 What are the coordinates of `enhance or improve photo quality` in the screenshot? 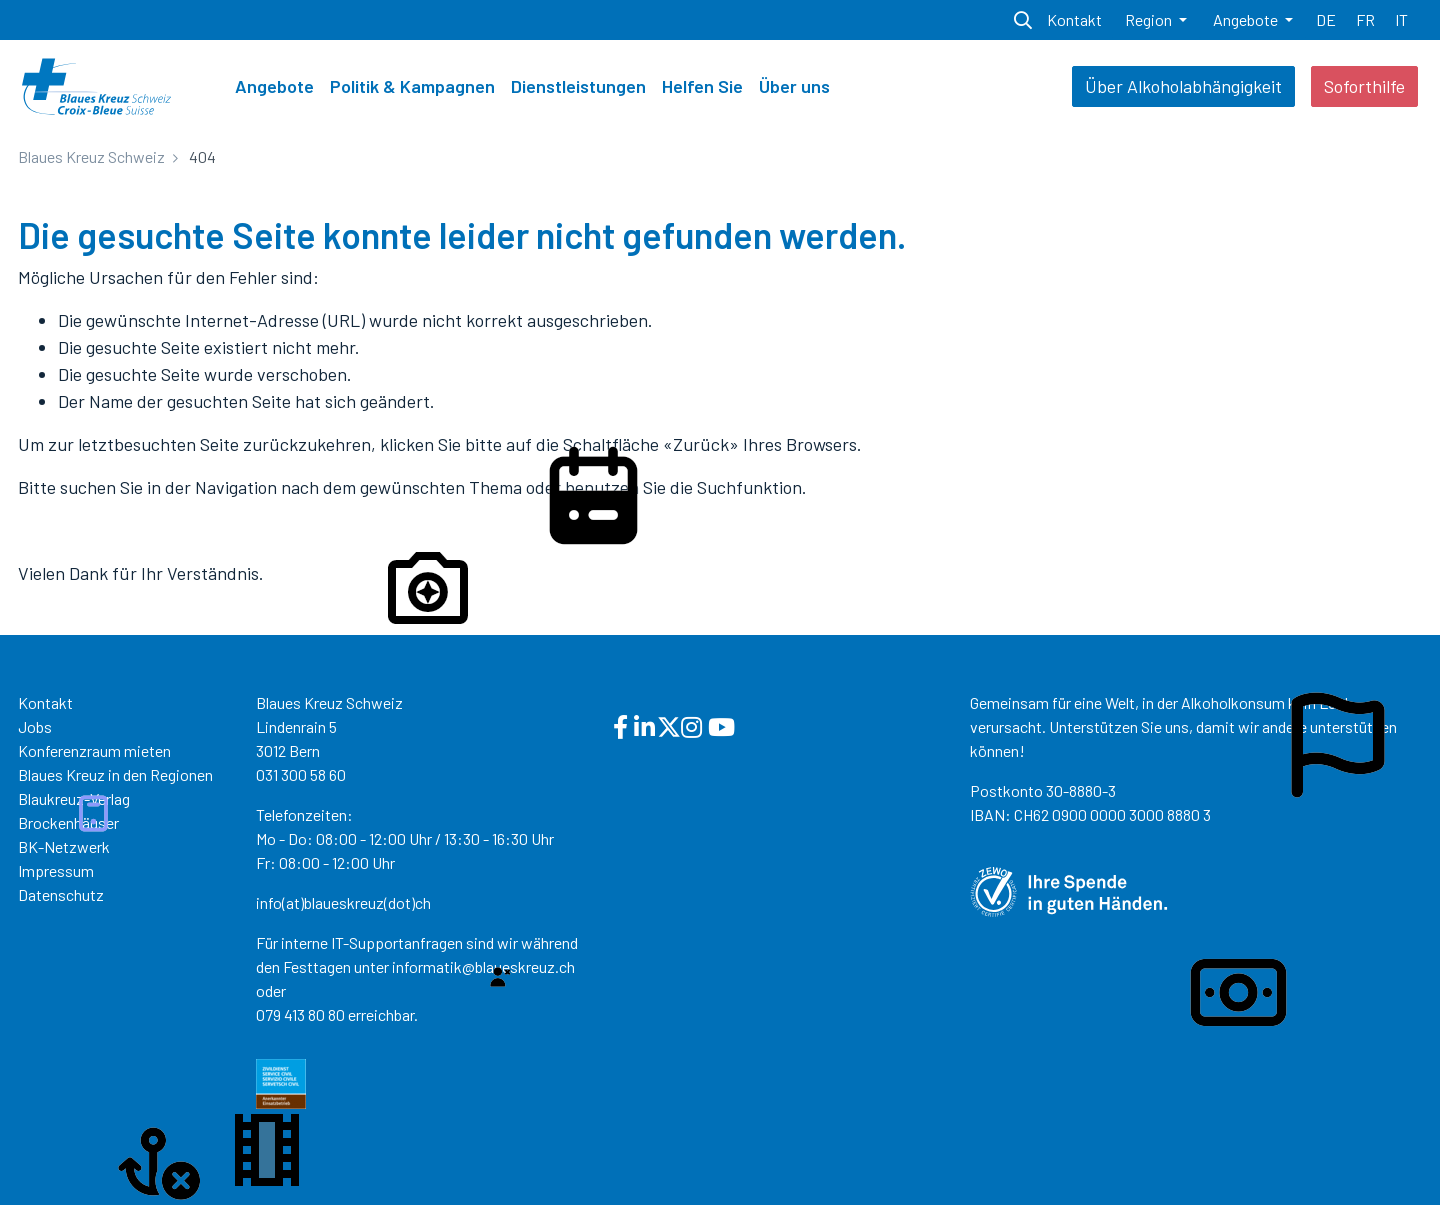 It's located at (428, 588).